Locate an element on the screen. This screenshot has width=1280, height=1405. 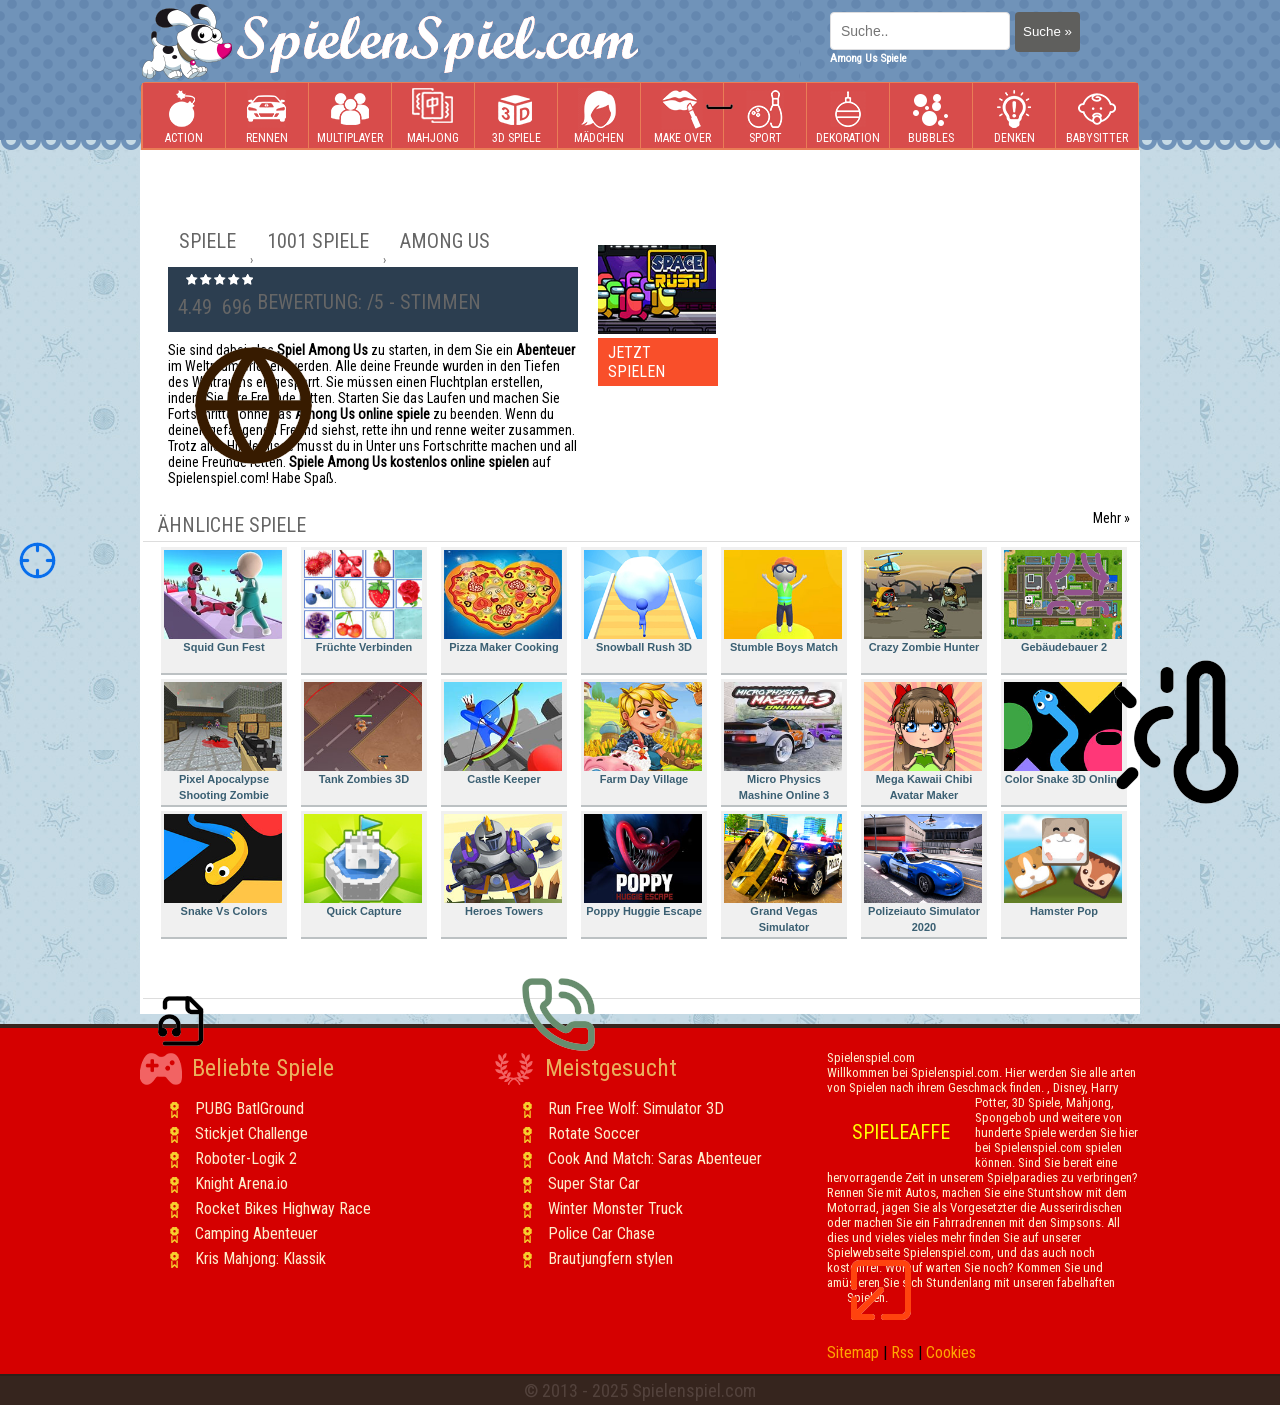
access theater or cinema listings is located at coordinates (1078, 584).